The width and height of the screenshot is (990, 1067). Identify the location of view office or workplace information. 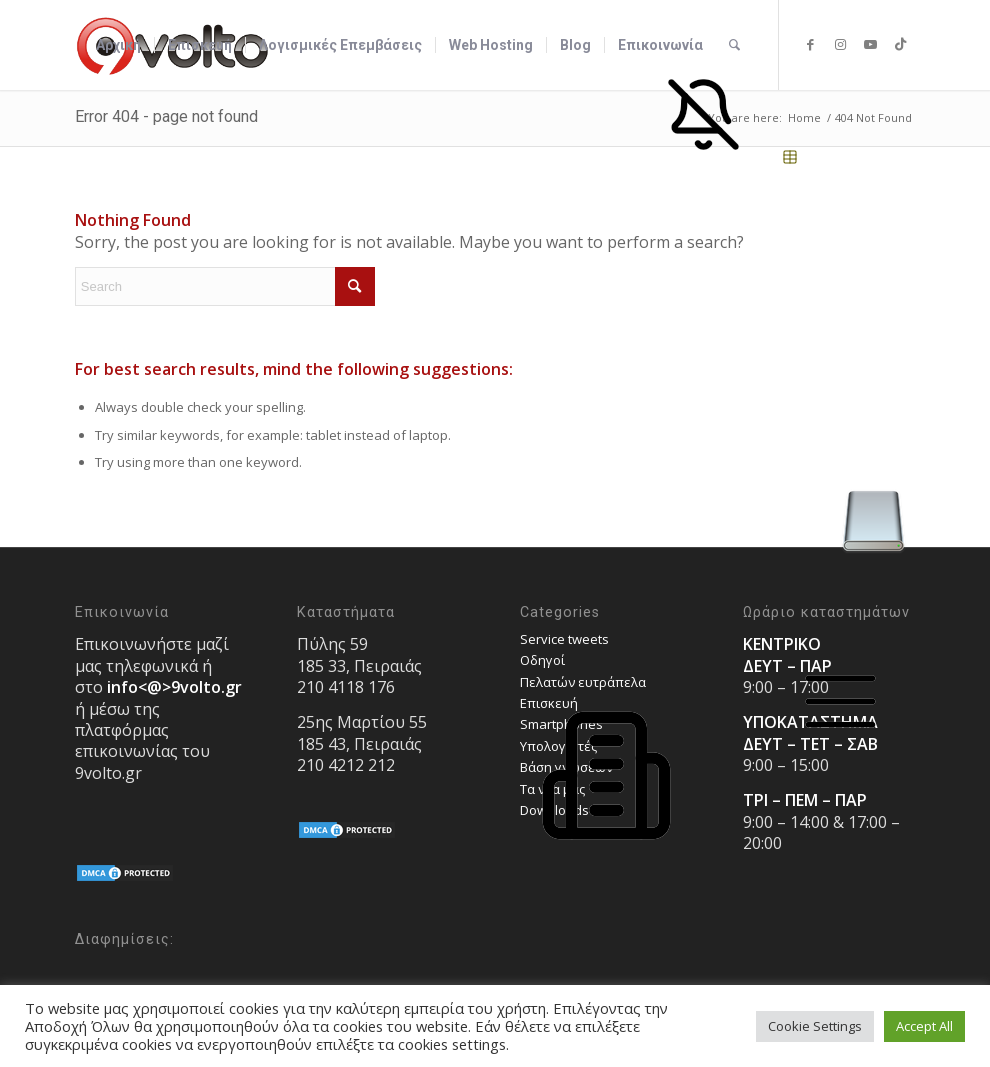
(606, 775).